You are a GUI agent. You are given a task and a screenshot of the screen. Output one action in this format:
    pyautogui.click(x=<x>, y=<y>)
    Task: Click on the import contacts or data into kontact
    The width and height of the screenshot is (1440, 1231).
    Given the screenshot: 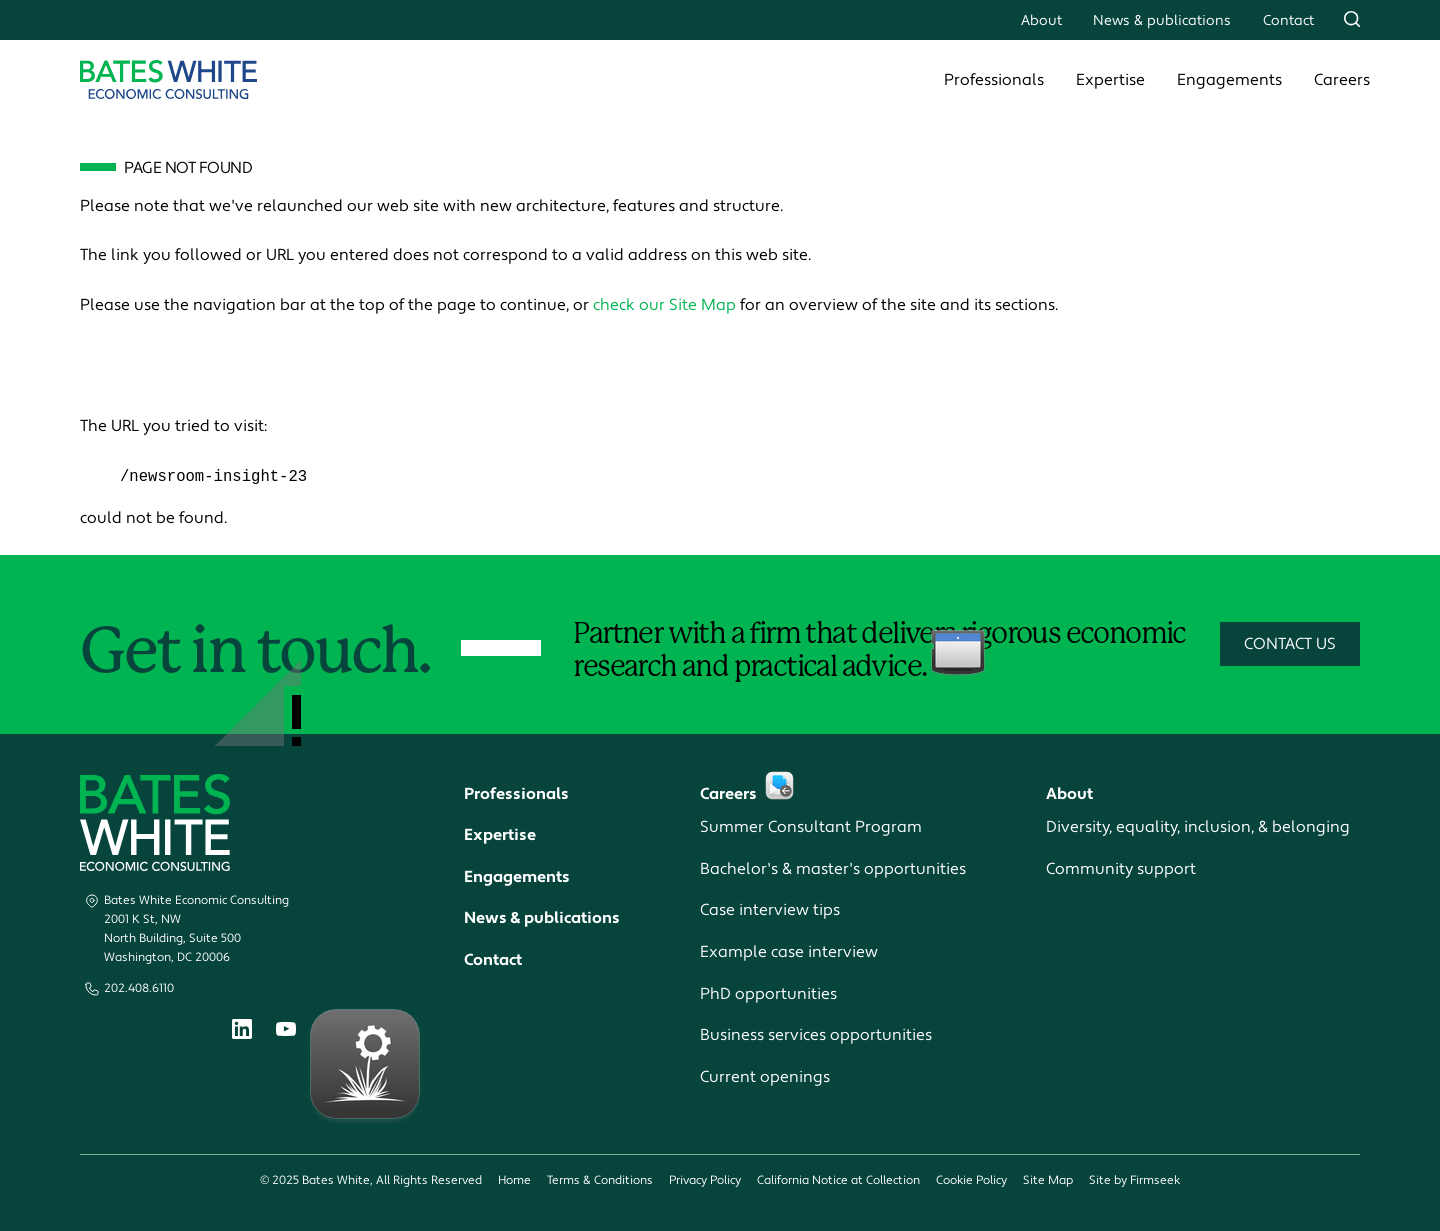 What is the action you would take?
    pyautogui.click(x=779, y=785)
    